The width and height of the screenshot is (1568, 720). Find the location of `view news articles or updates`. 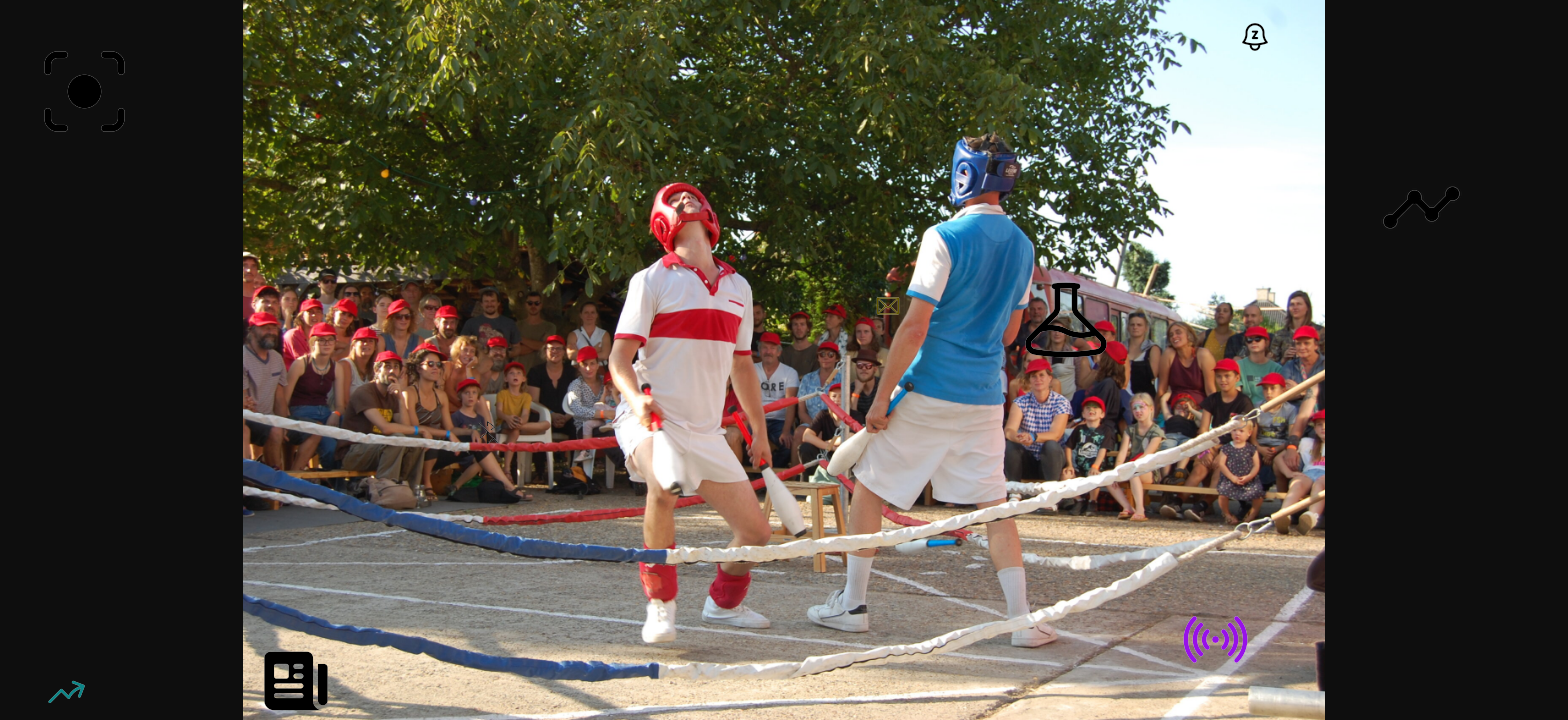

view news articles or updates is located at coordinates (296, 681).